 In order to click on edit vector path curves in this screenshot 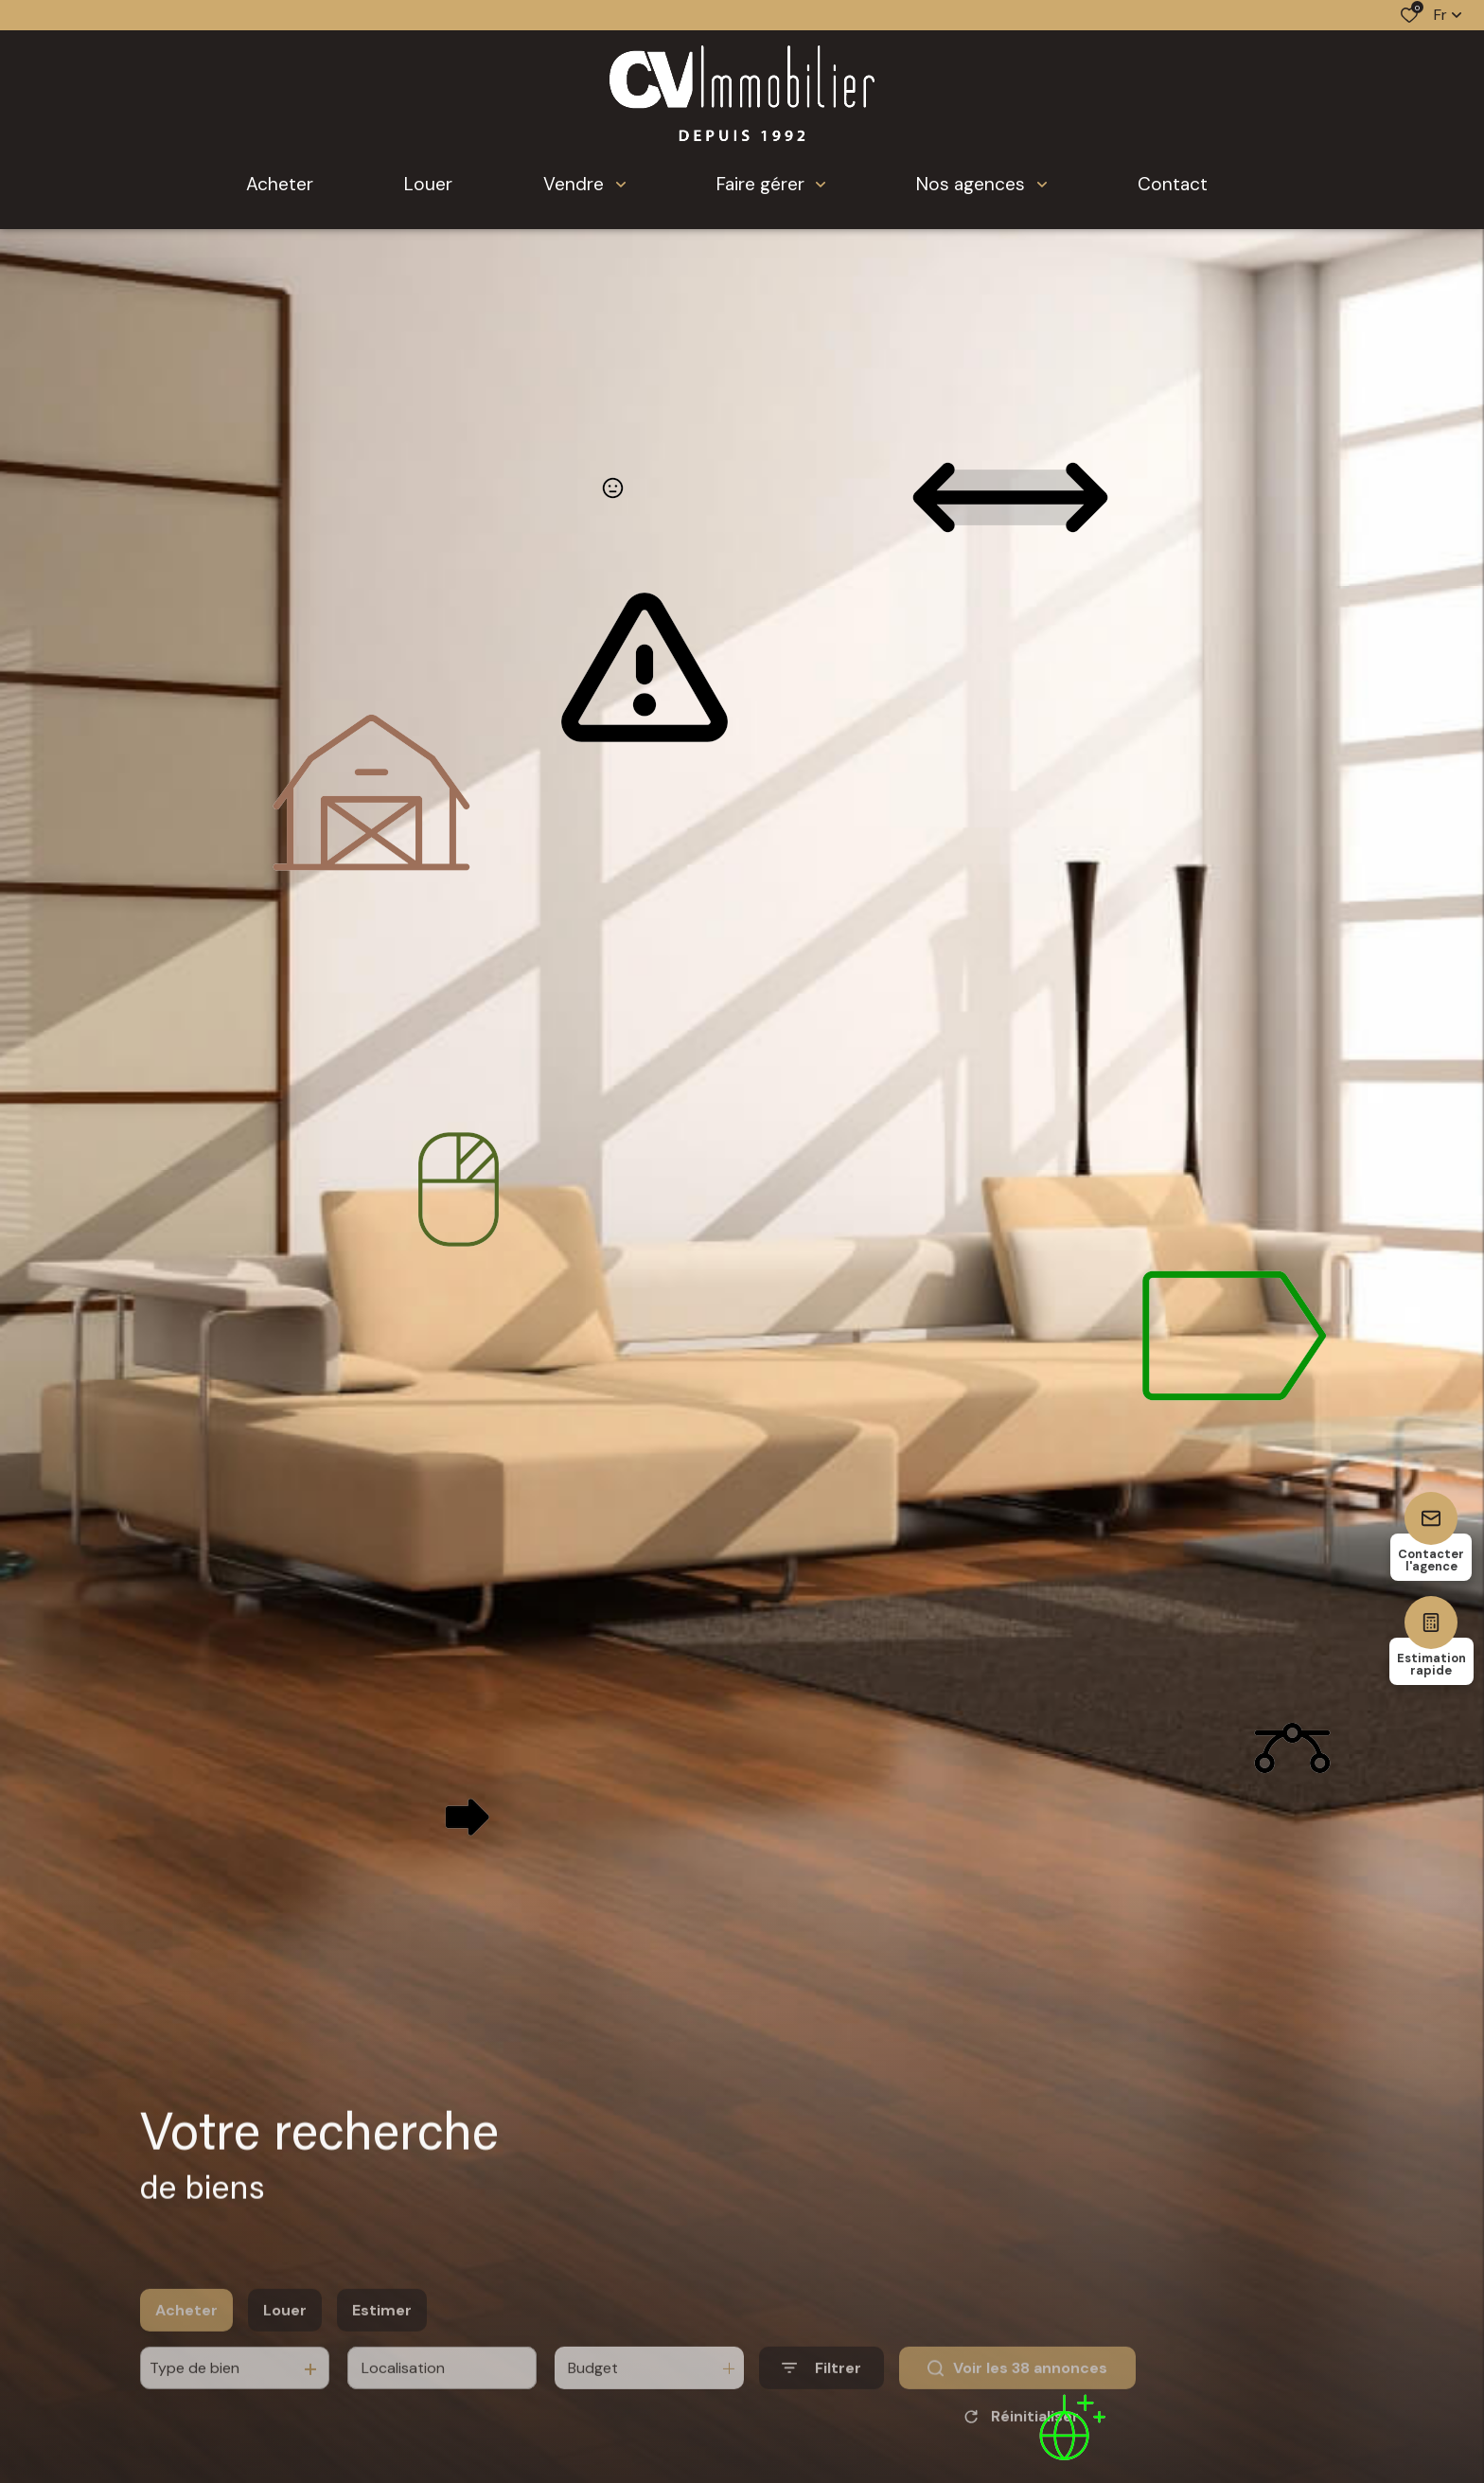, I will do `click(1292, 1747)`.